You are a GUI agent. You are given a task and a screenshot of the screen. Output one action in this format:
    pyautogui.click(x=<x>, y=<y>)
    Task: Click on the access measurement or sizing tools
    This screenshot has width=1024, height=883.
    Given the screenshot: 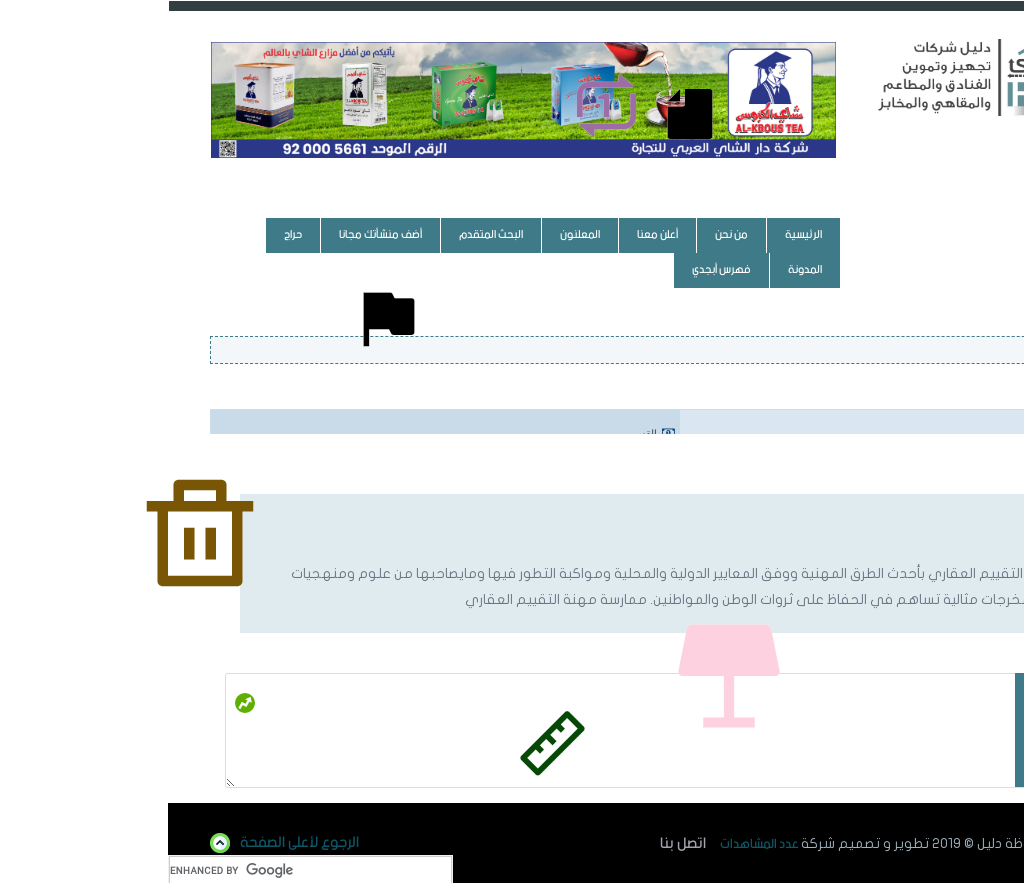 What is the action you would take?
    pyautogui.click(x=552, y=741)
    